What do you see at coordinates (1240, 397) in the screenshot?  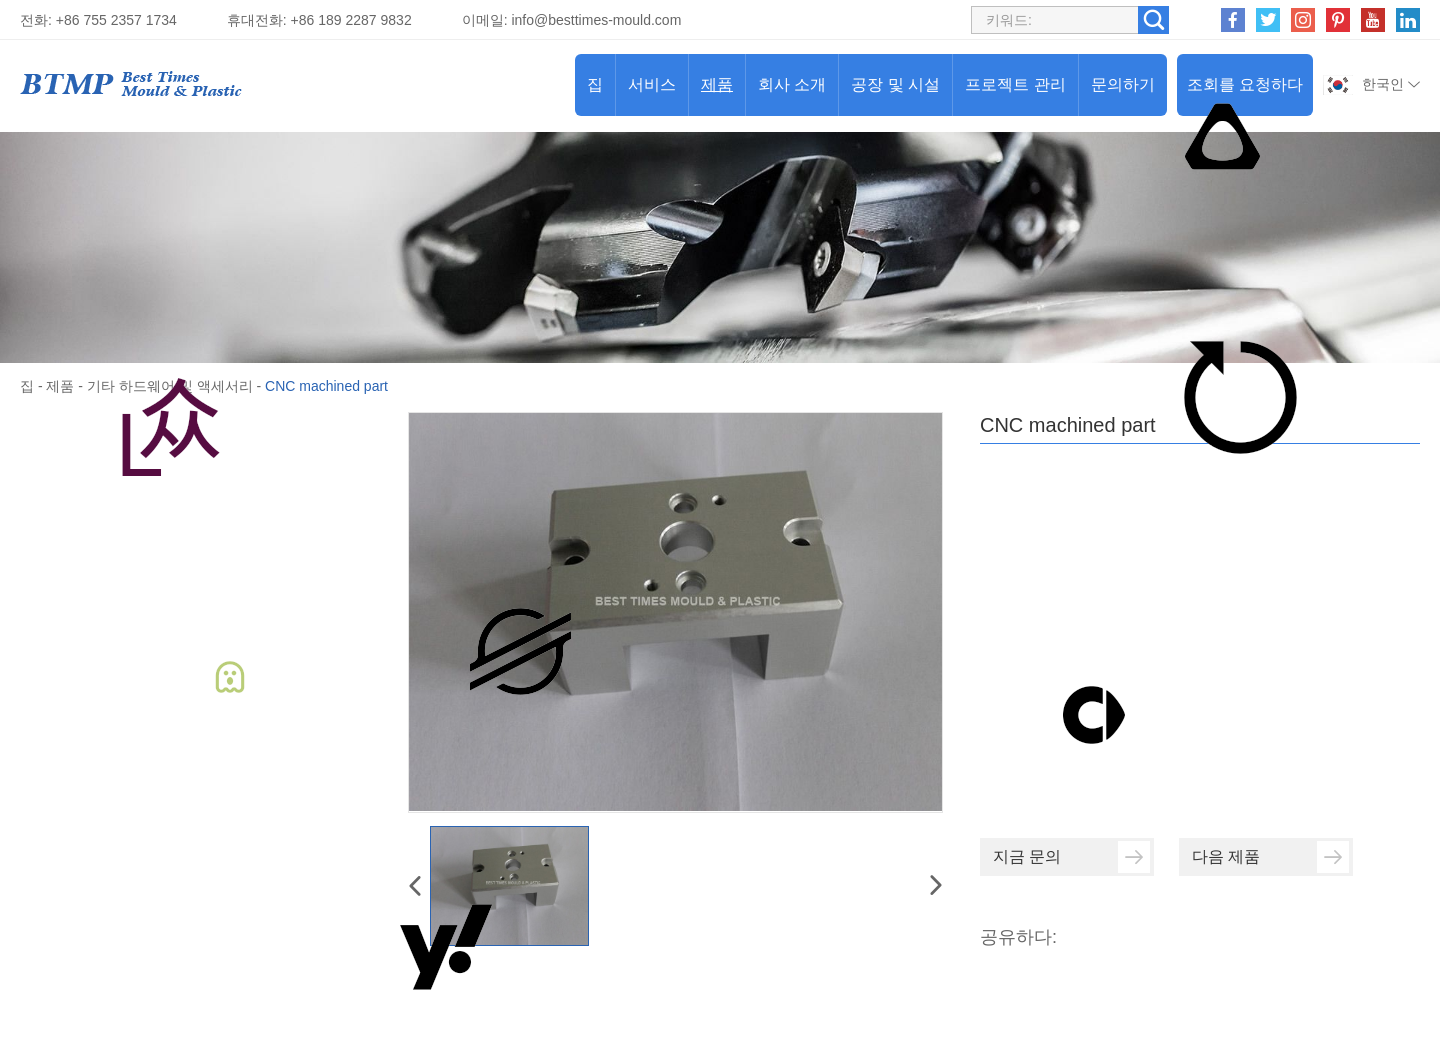 I see `reset or refresh to original state` at bounding box center [1240, 397].